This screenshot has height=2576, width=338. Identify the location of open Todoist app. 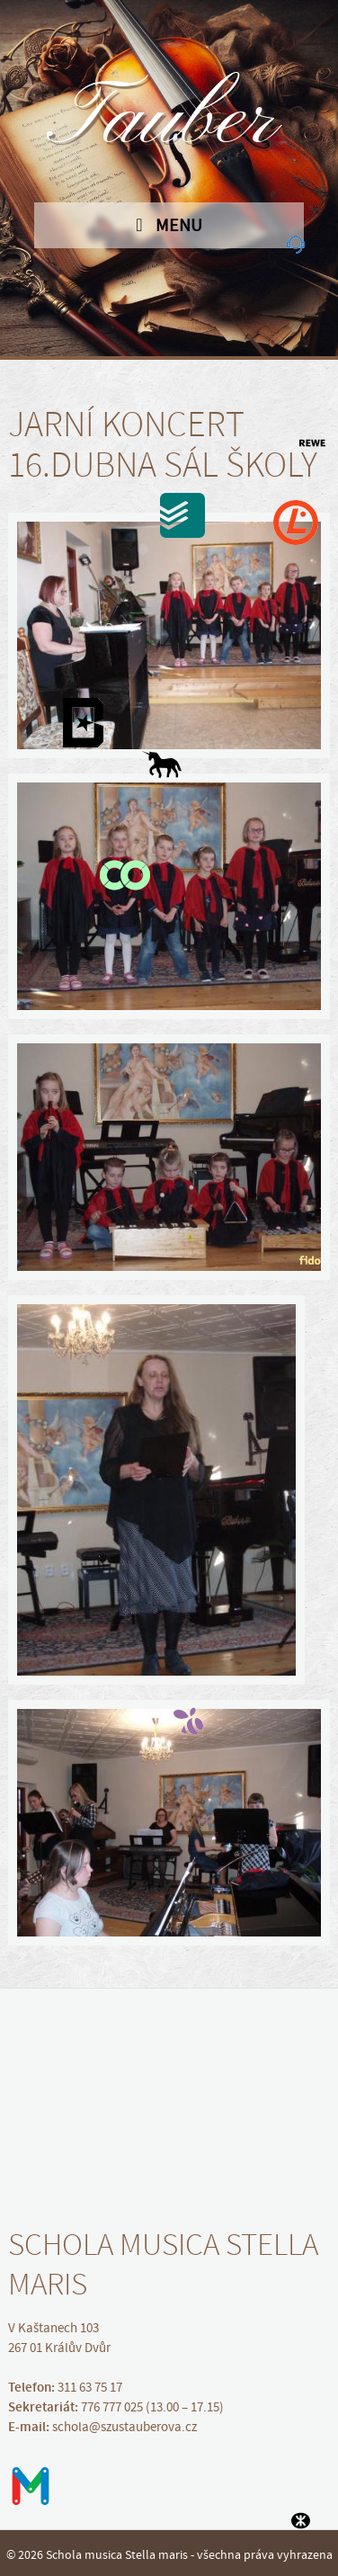
(182, 515).